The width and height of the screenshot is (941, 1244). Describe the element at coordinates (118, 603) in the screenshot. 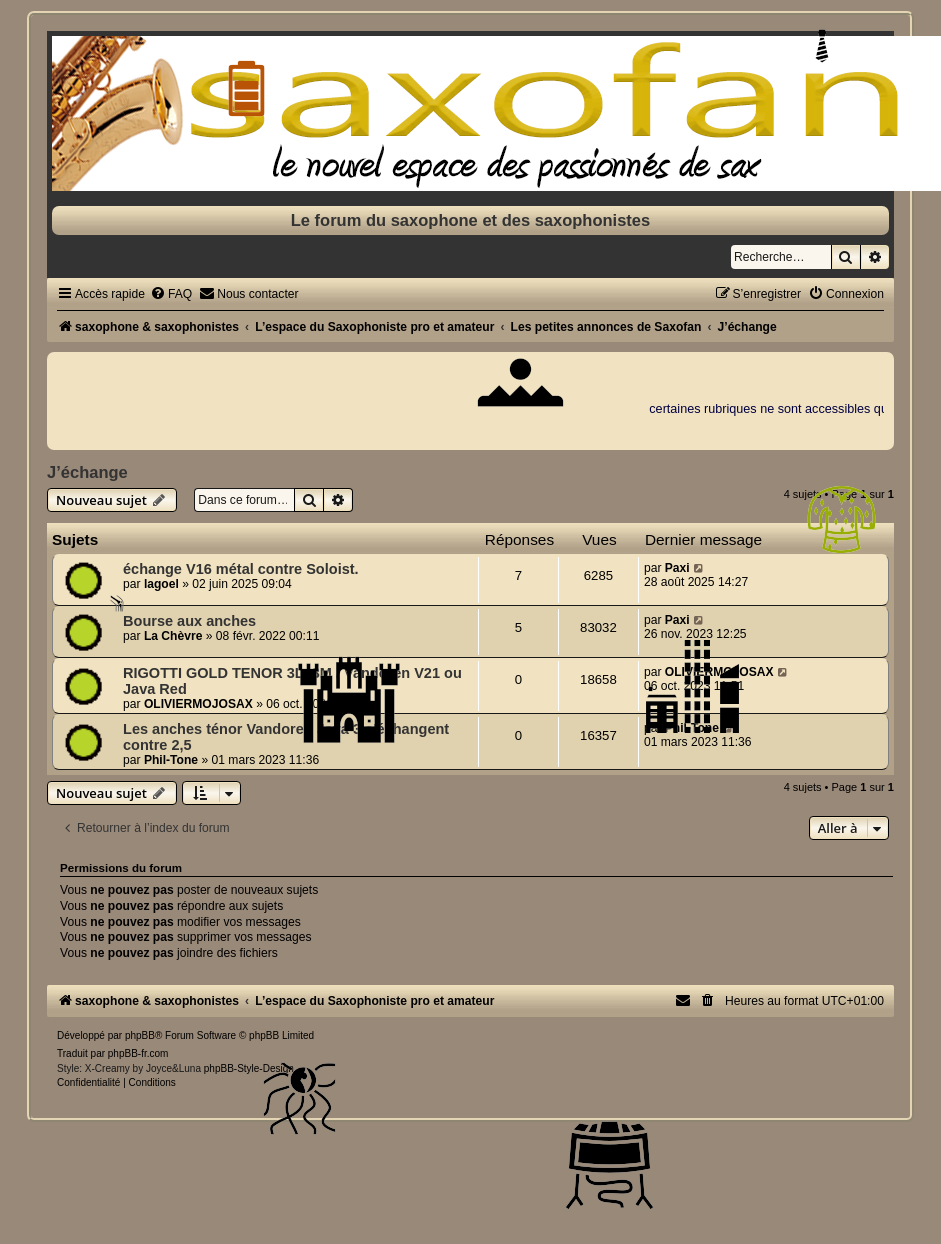

I see `view knee or leg injury details` at that location.